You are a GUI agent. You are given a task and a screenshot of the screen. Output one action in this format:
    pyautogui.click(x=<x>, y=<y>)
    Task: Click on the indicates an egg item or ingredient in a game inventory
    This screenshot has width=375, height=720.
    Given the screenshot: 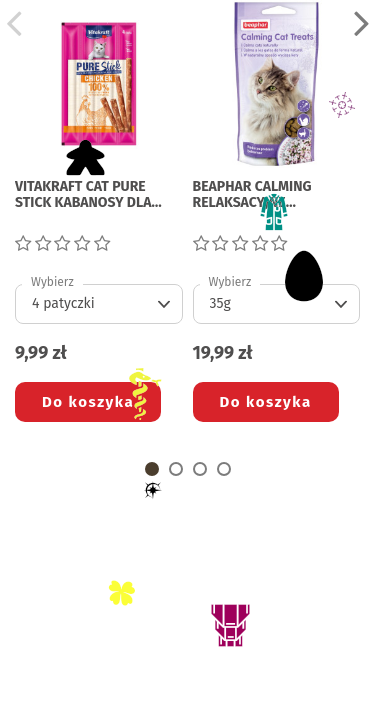 What is the action you would take?
    pyautogui.click(x=304, y=276)
    